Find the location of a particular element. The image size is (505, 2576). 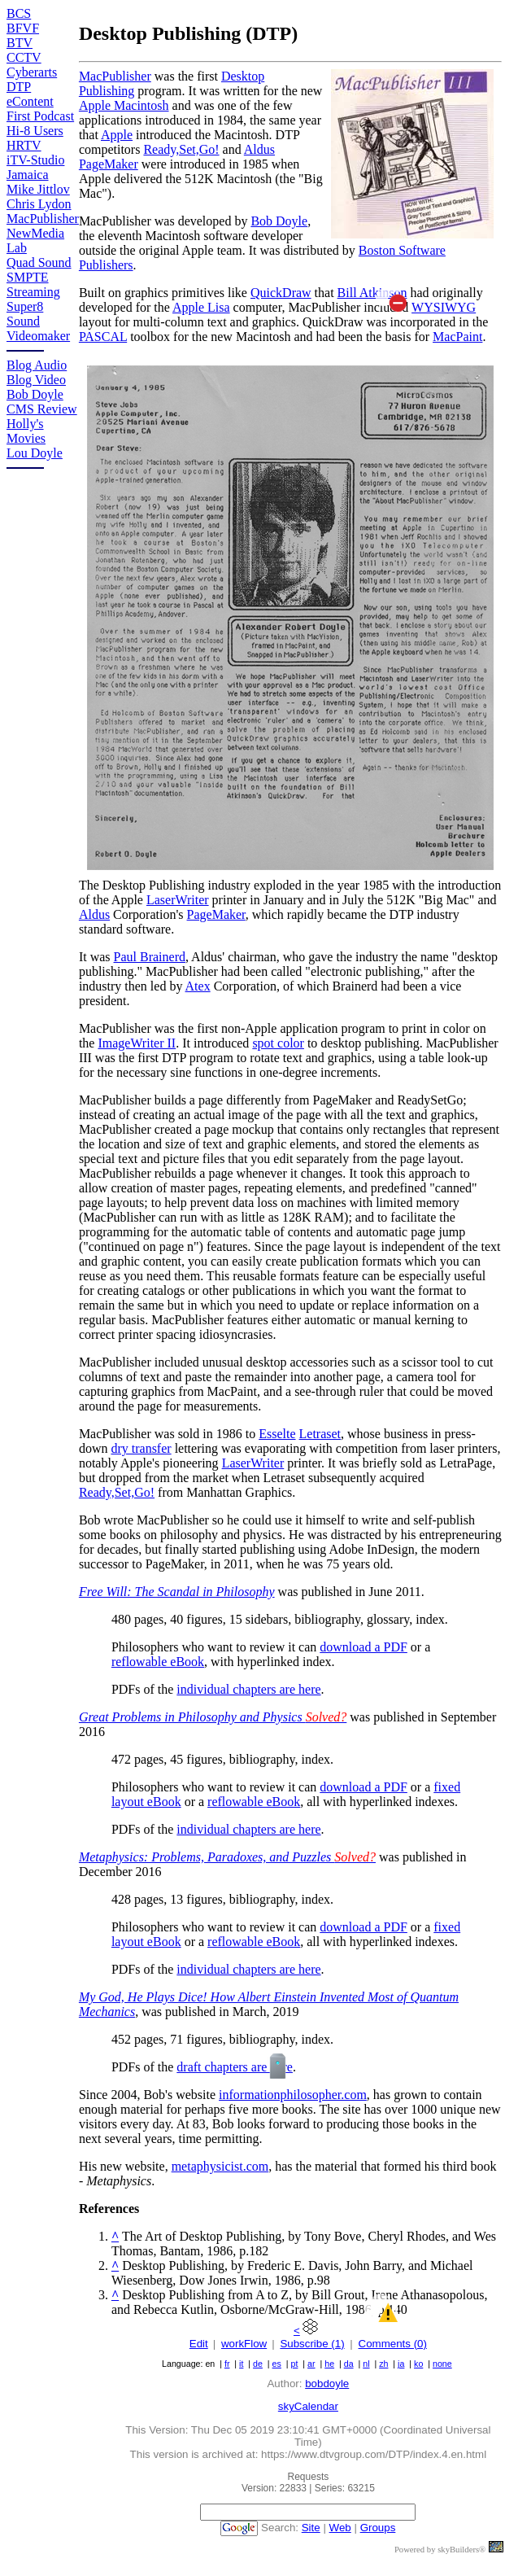

view computer or system hardware information is located at coordinates (277, 2066).